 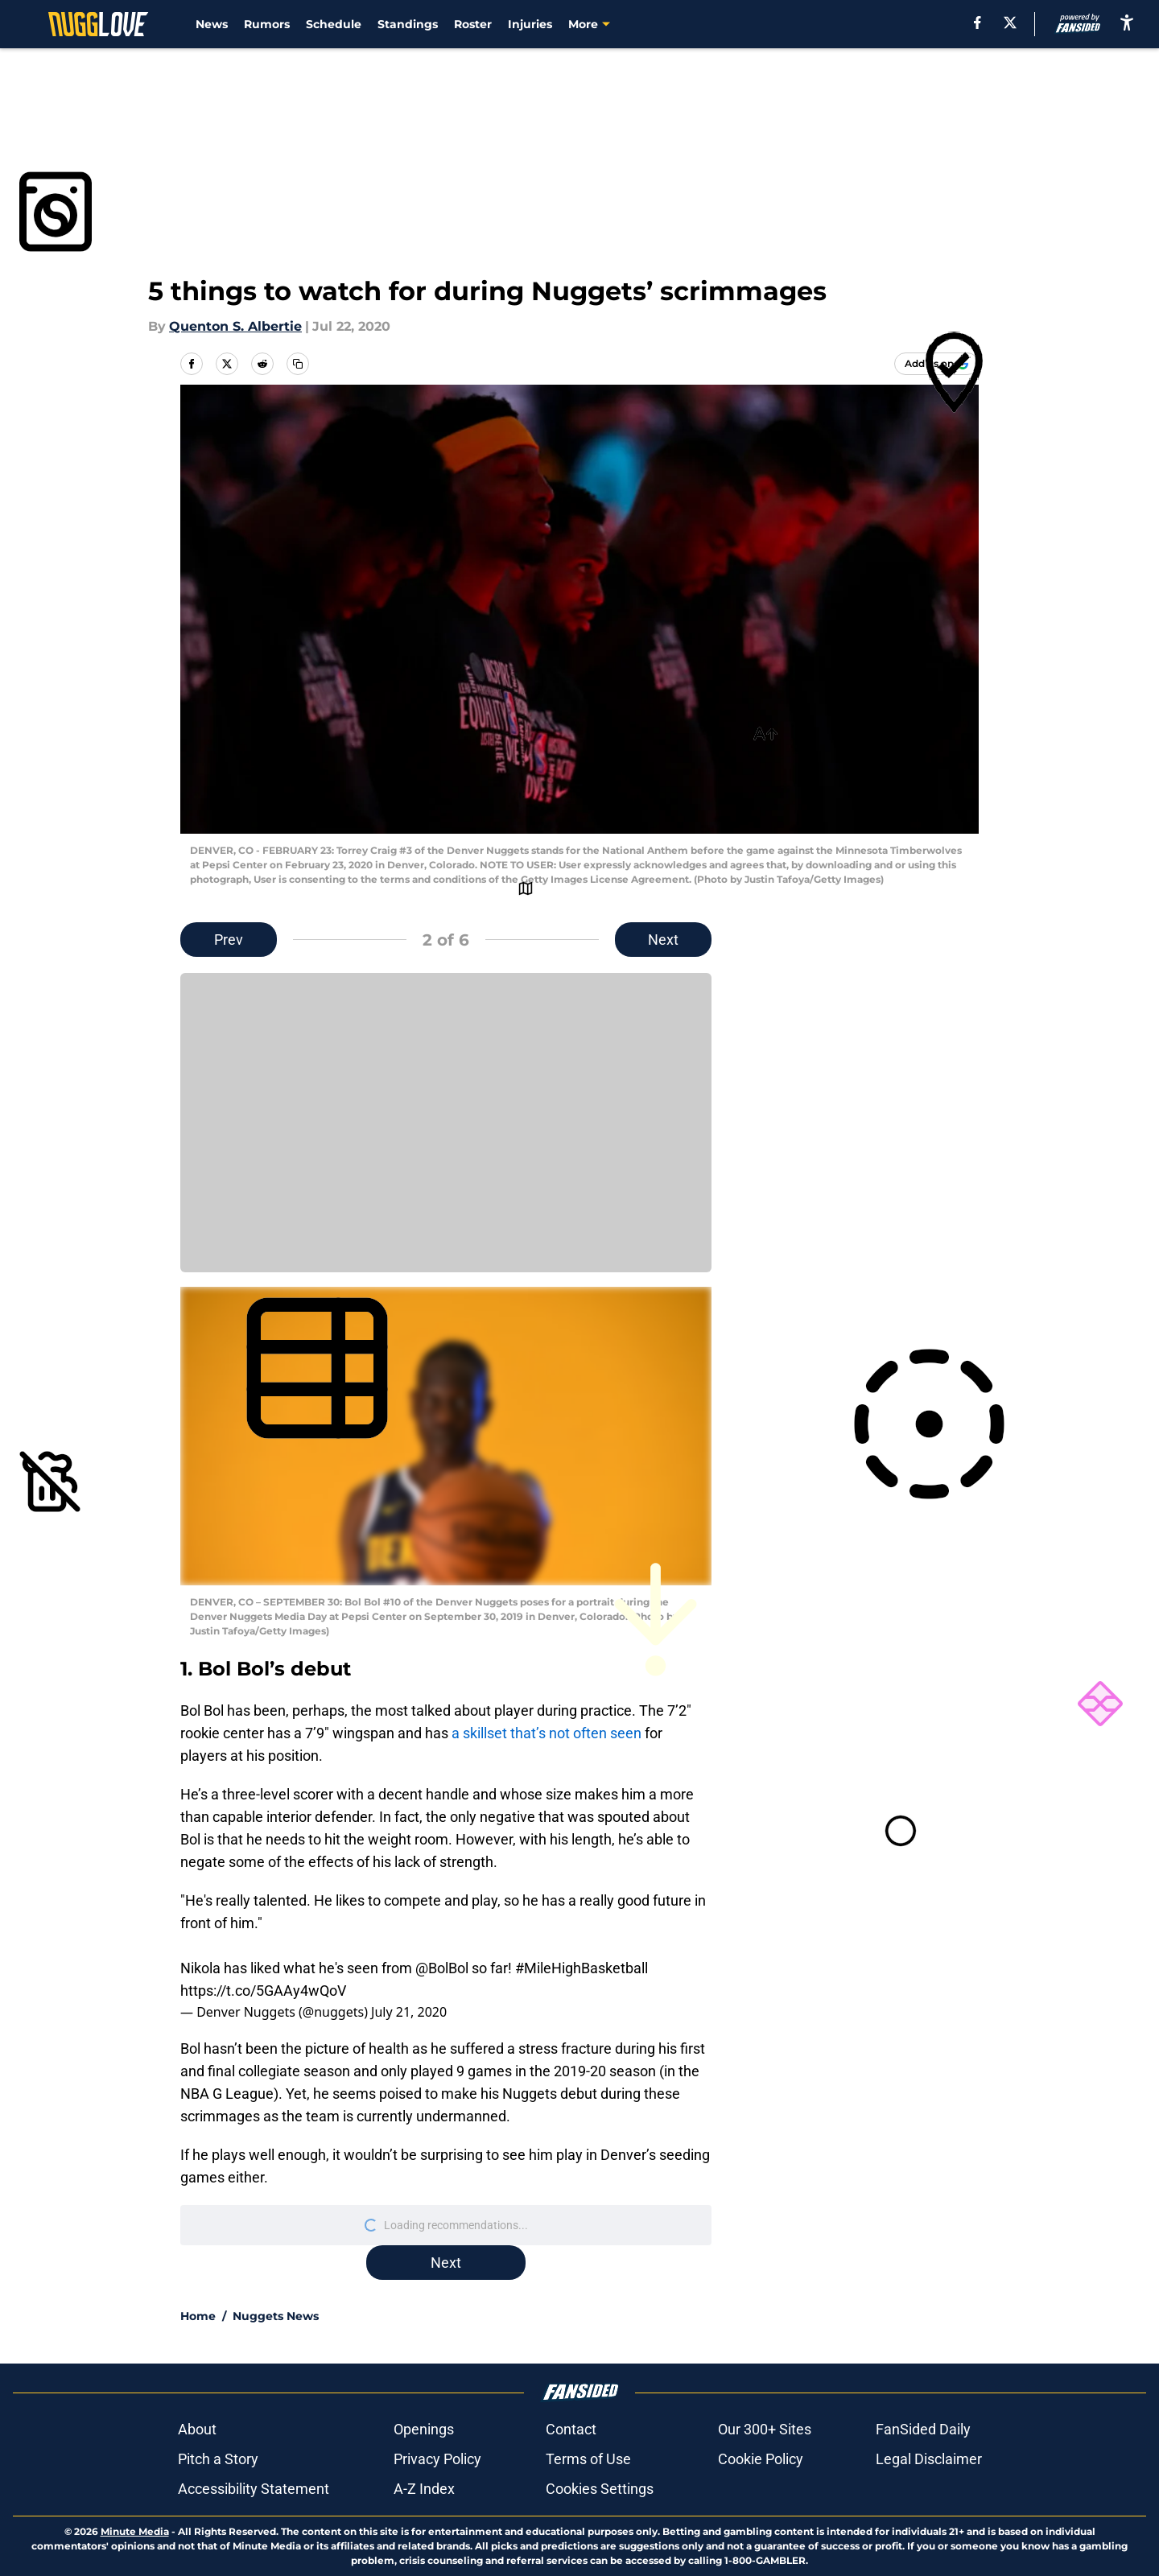 I want to click on access laundry or appliance settings, so click(x=56, y=212).